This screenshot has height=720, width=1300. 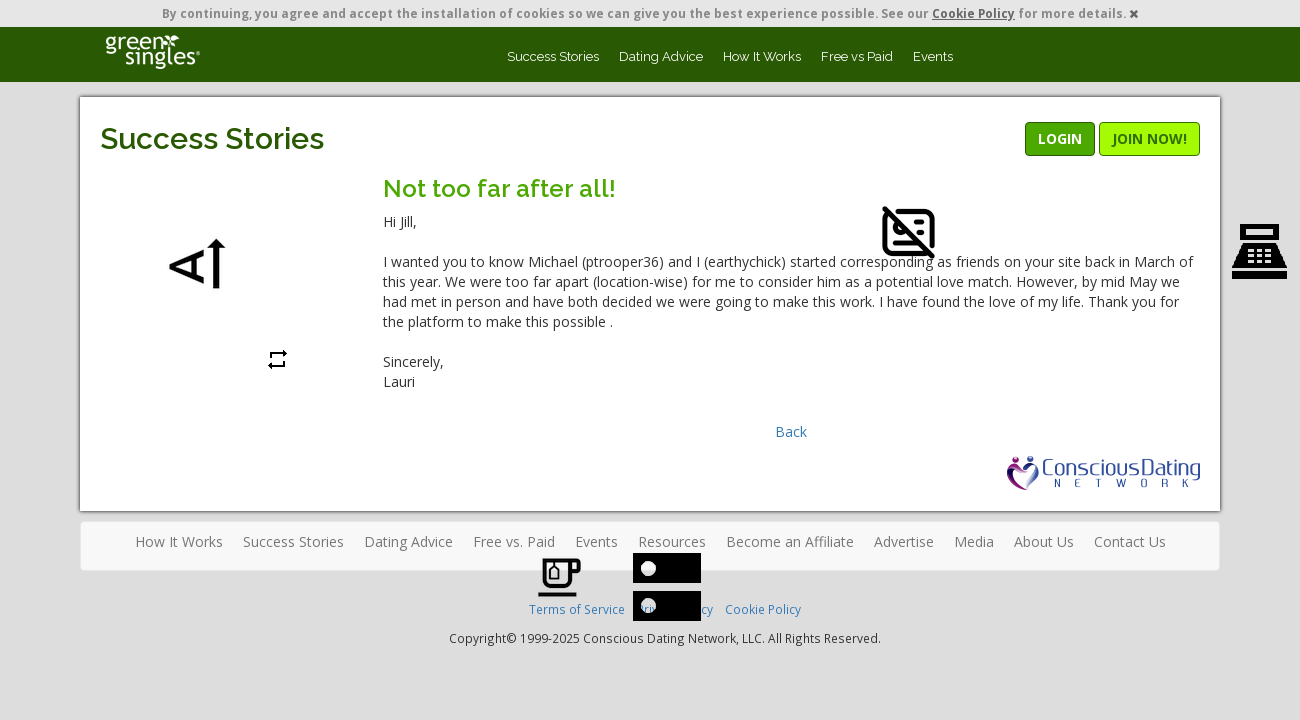 What do you see at coordinates (667, 587) in the screenshot?
I see `access server or DNS settings` at bounding box center [667, 587].